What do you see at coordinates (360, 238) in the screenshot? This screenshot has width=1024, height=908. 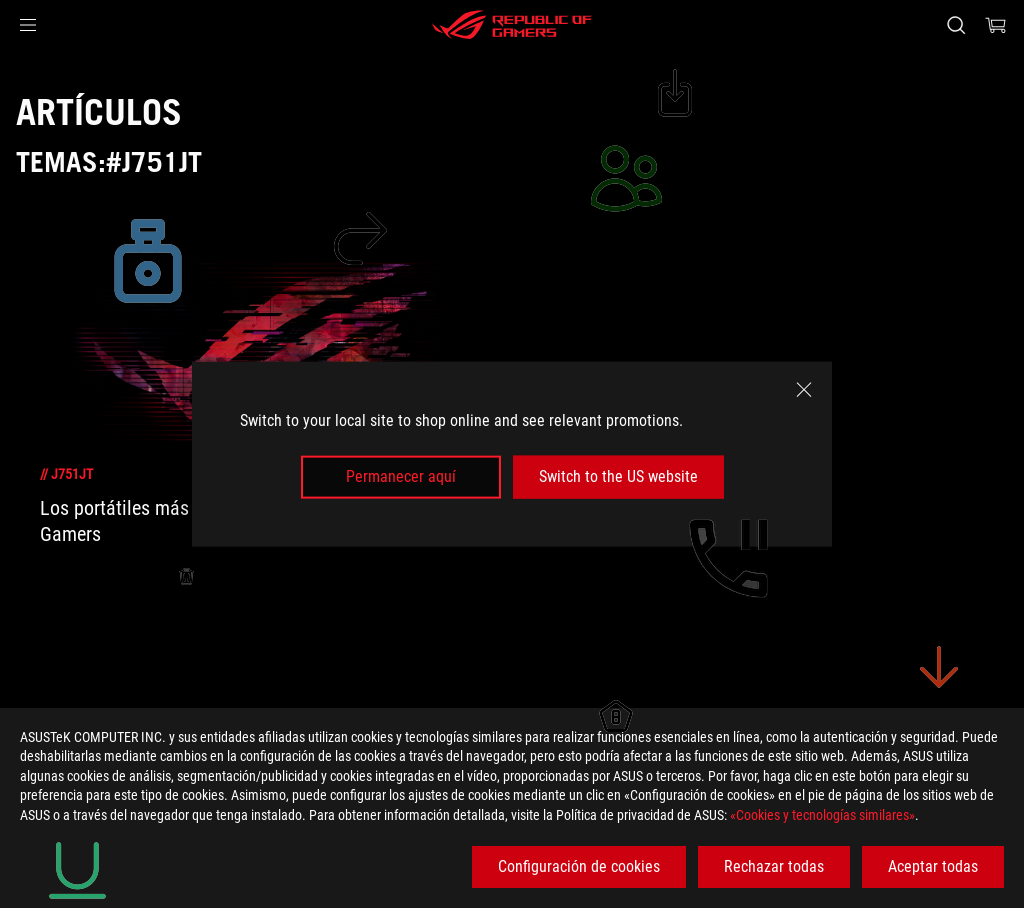 I see `redo last action` at bounding box center [360, 238].